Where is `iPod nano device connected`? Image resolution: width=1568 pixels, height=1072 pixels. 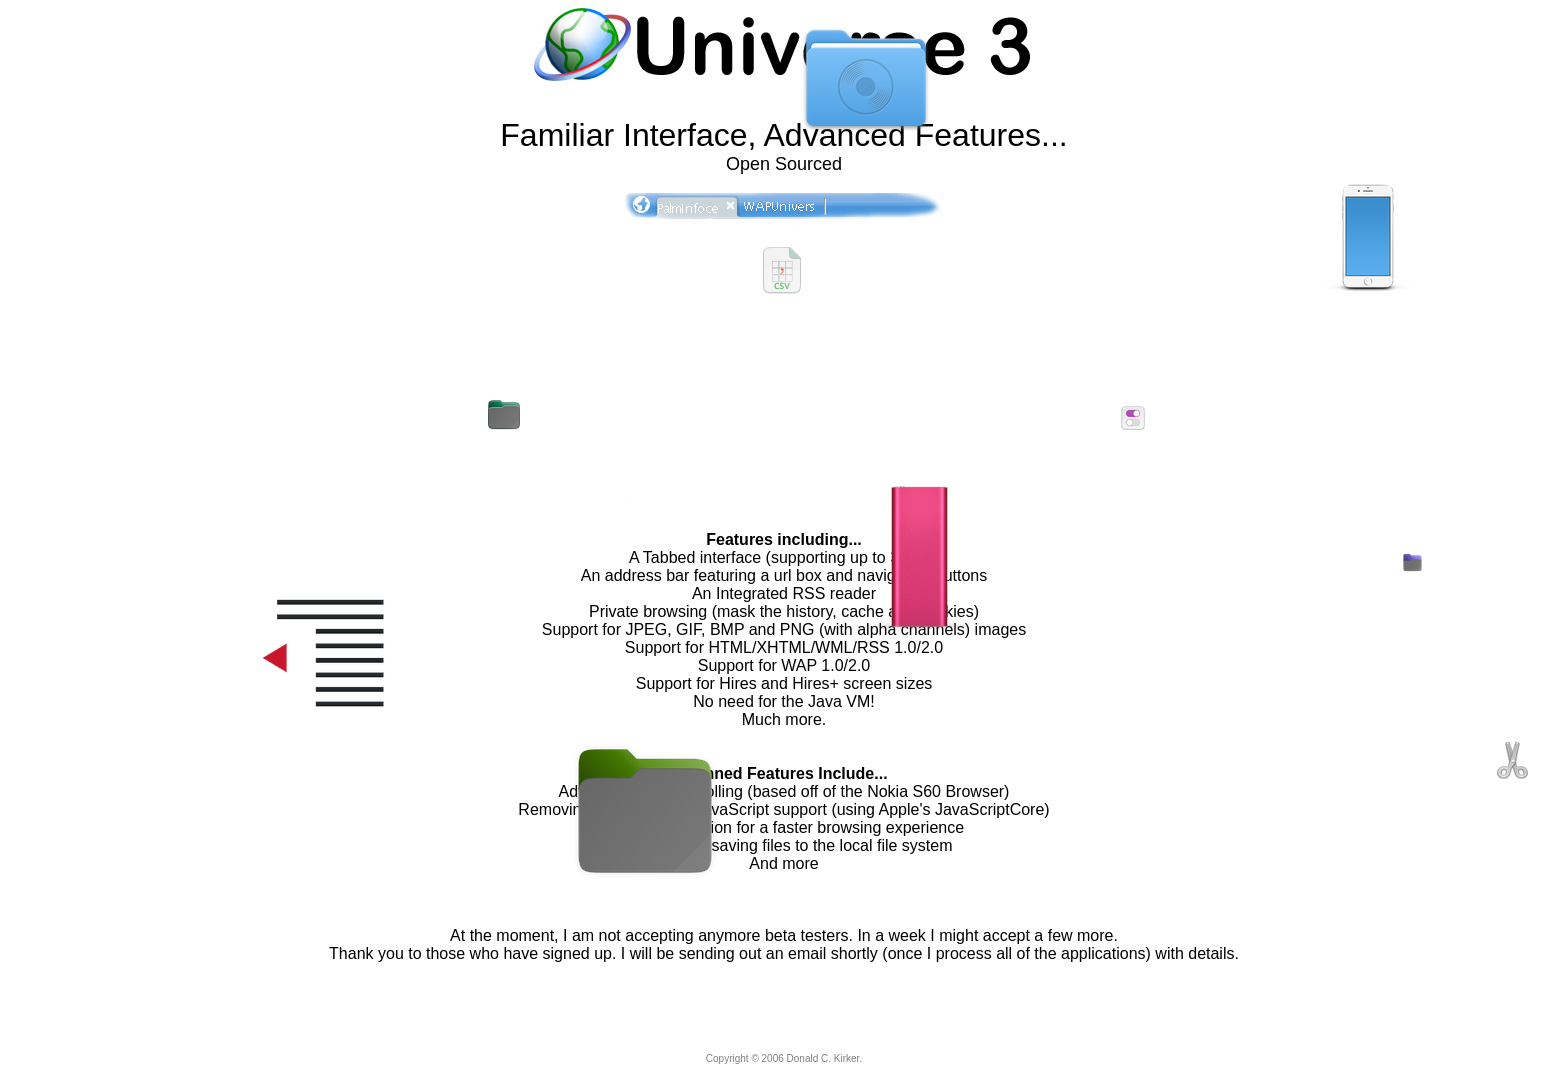 iPod nano device connected is located at coordinates (919, 559).